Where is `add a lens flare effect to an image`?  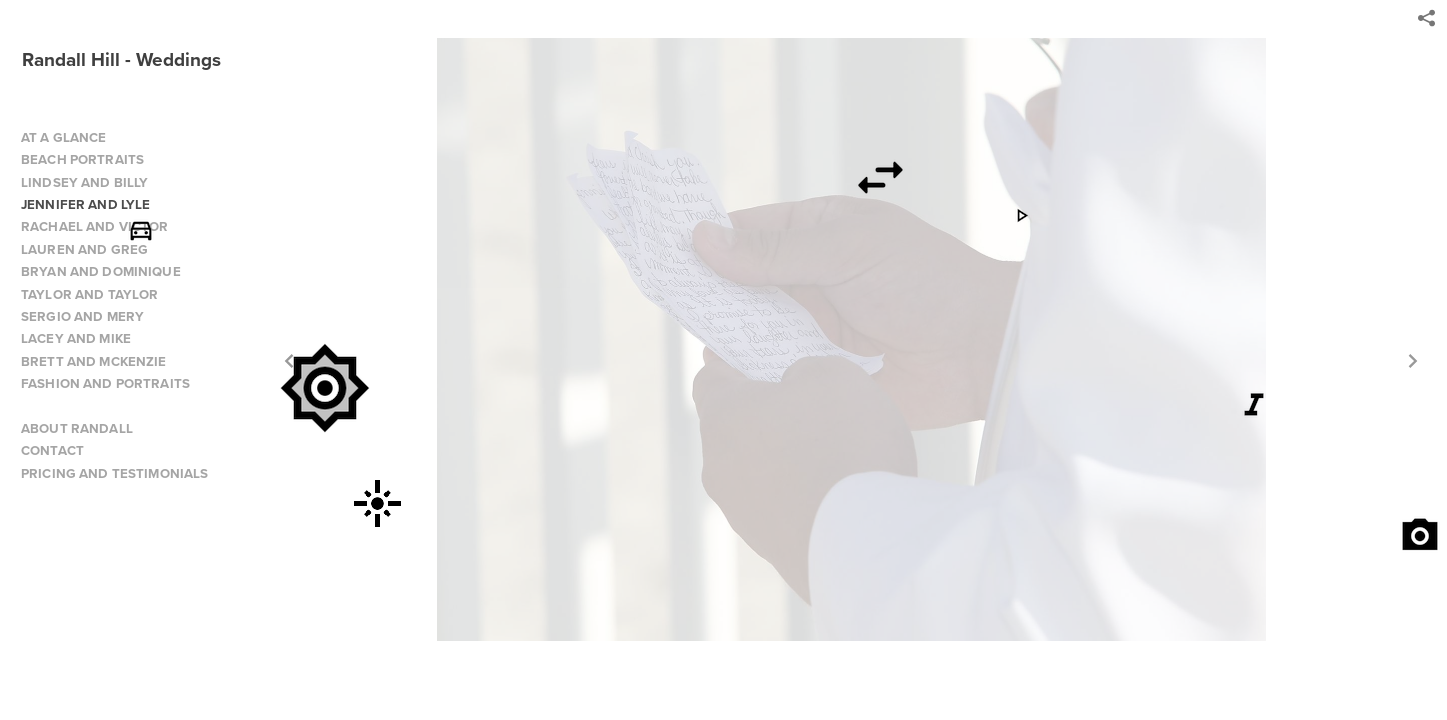 add a lens flare effect to an image is located at coordinates (377, 503).